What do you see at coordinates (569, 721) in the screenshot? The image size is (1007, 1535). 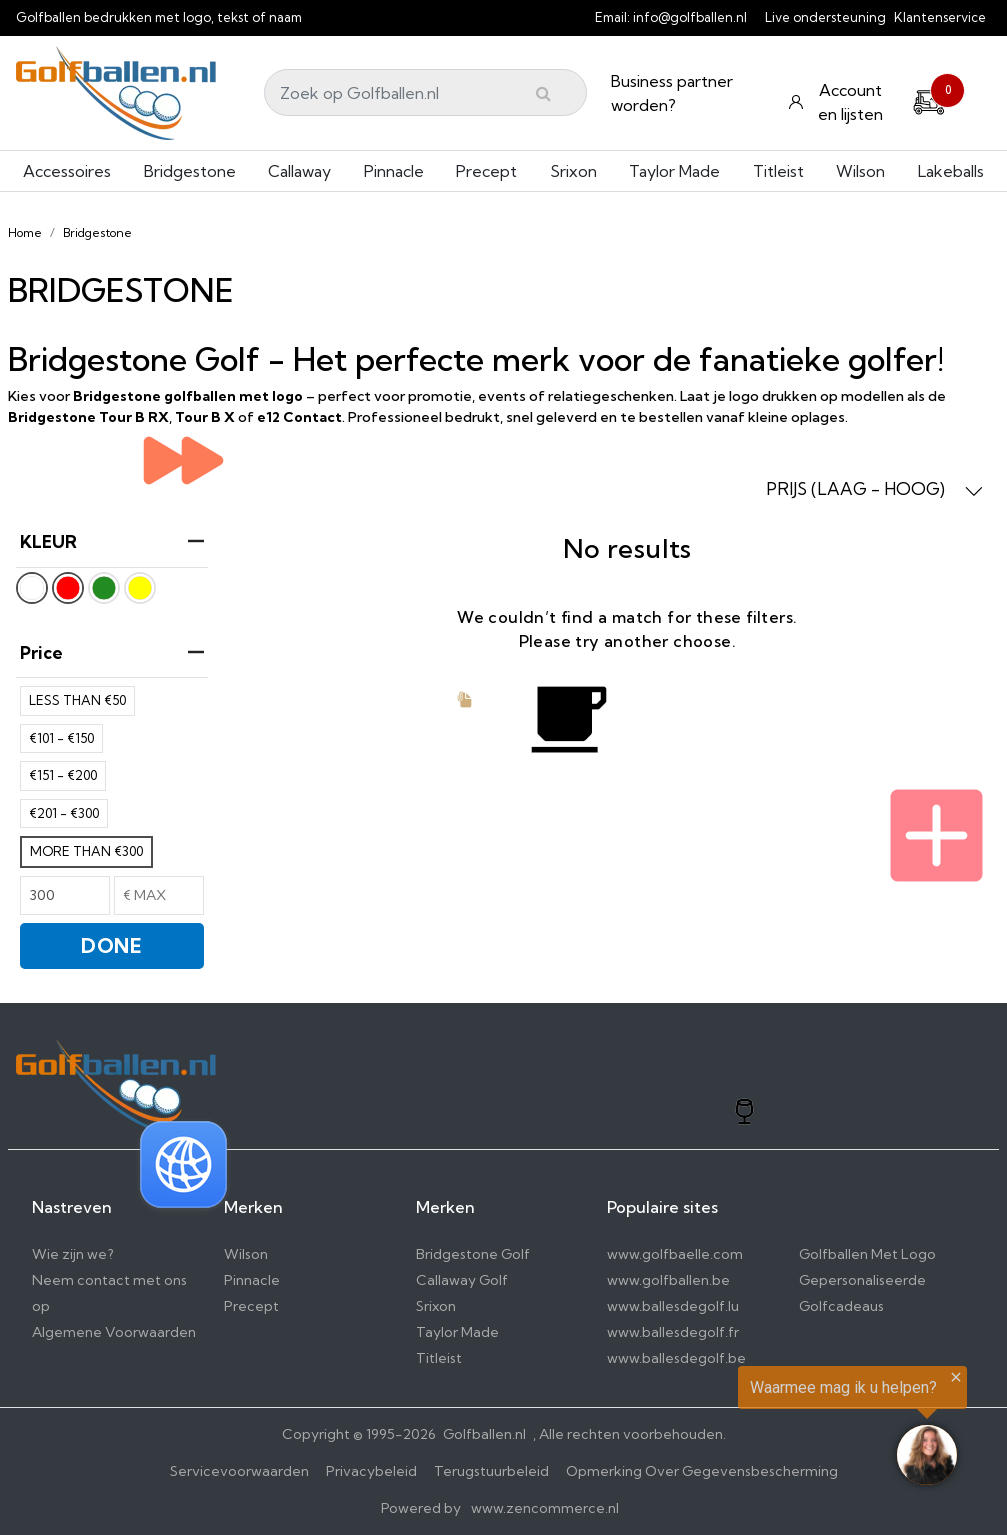 I see `find nearby coffee shops or cafes` at bounding box center [569, 721].